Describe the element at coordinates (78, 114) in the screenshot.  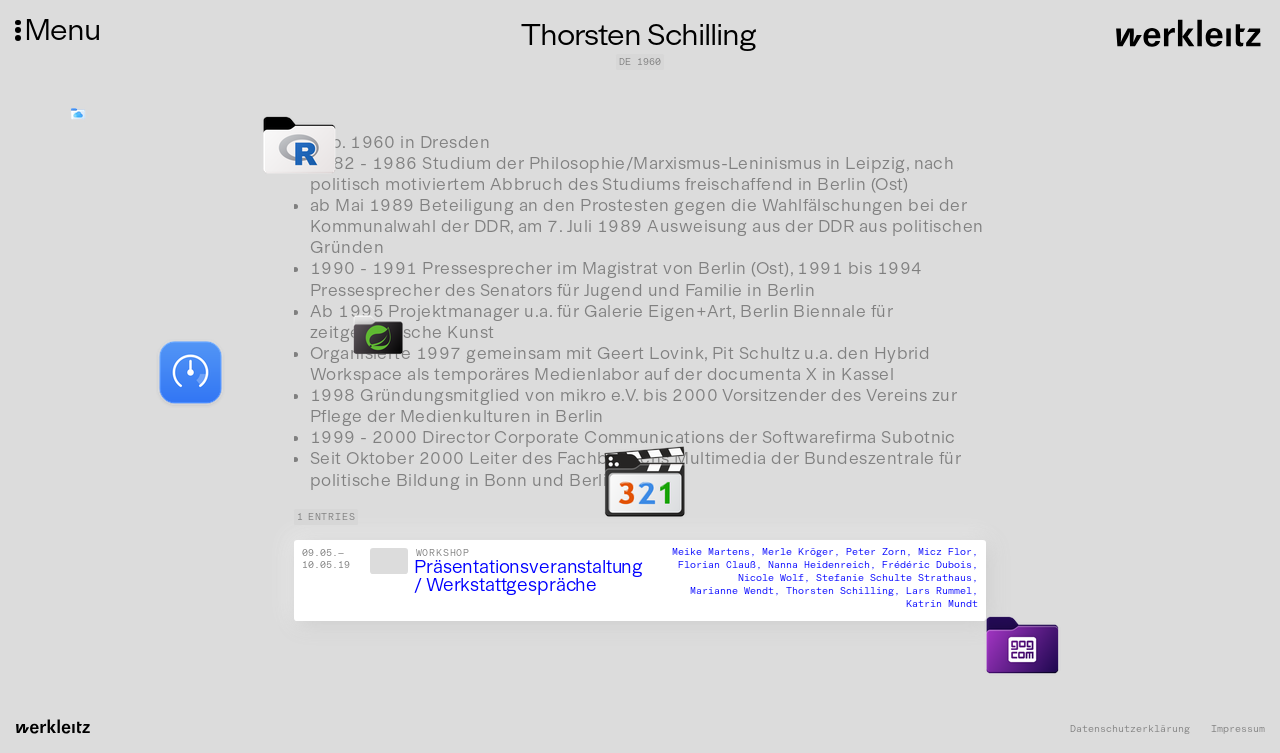
I see `open iCloud Drive folder` at that location.